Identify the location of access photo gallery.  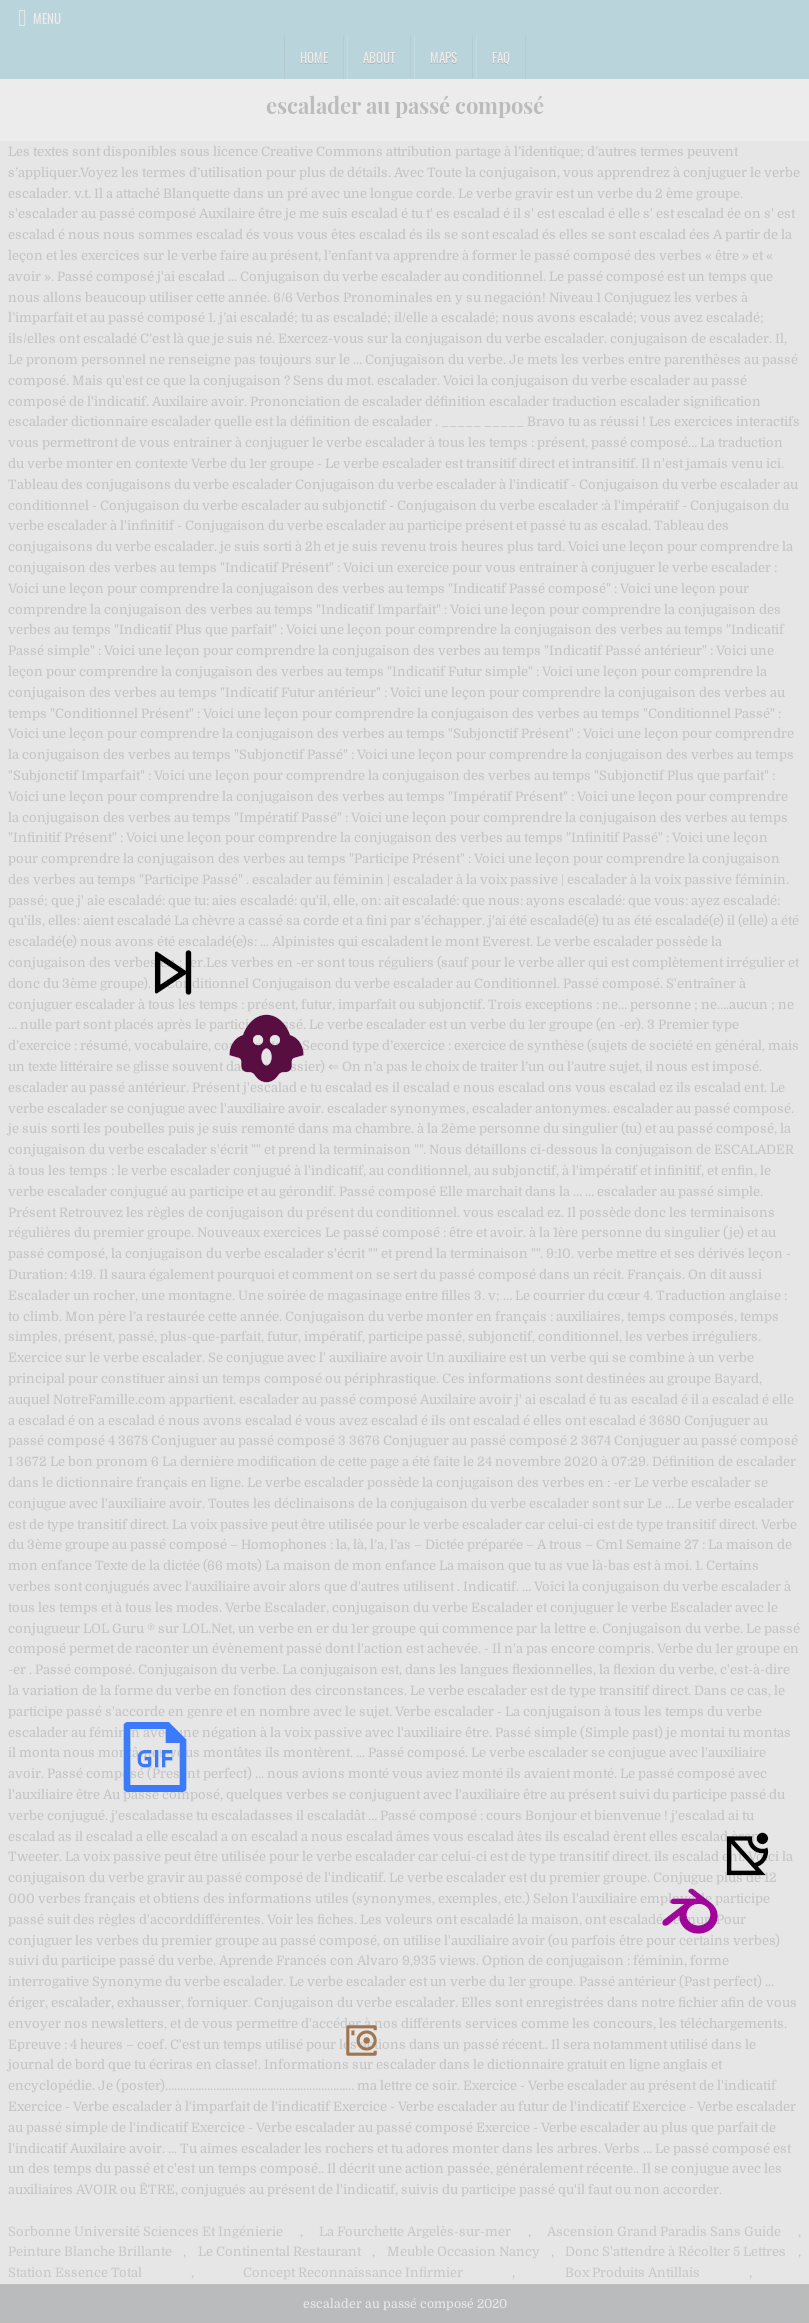
(361, 2040).